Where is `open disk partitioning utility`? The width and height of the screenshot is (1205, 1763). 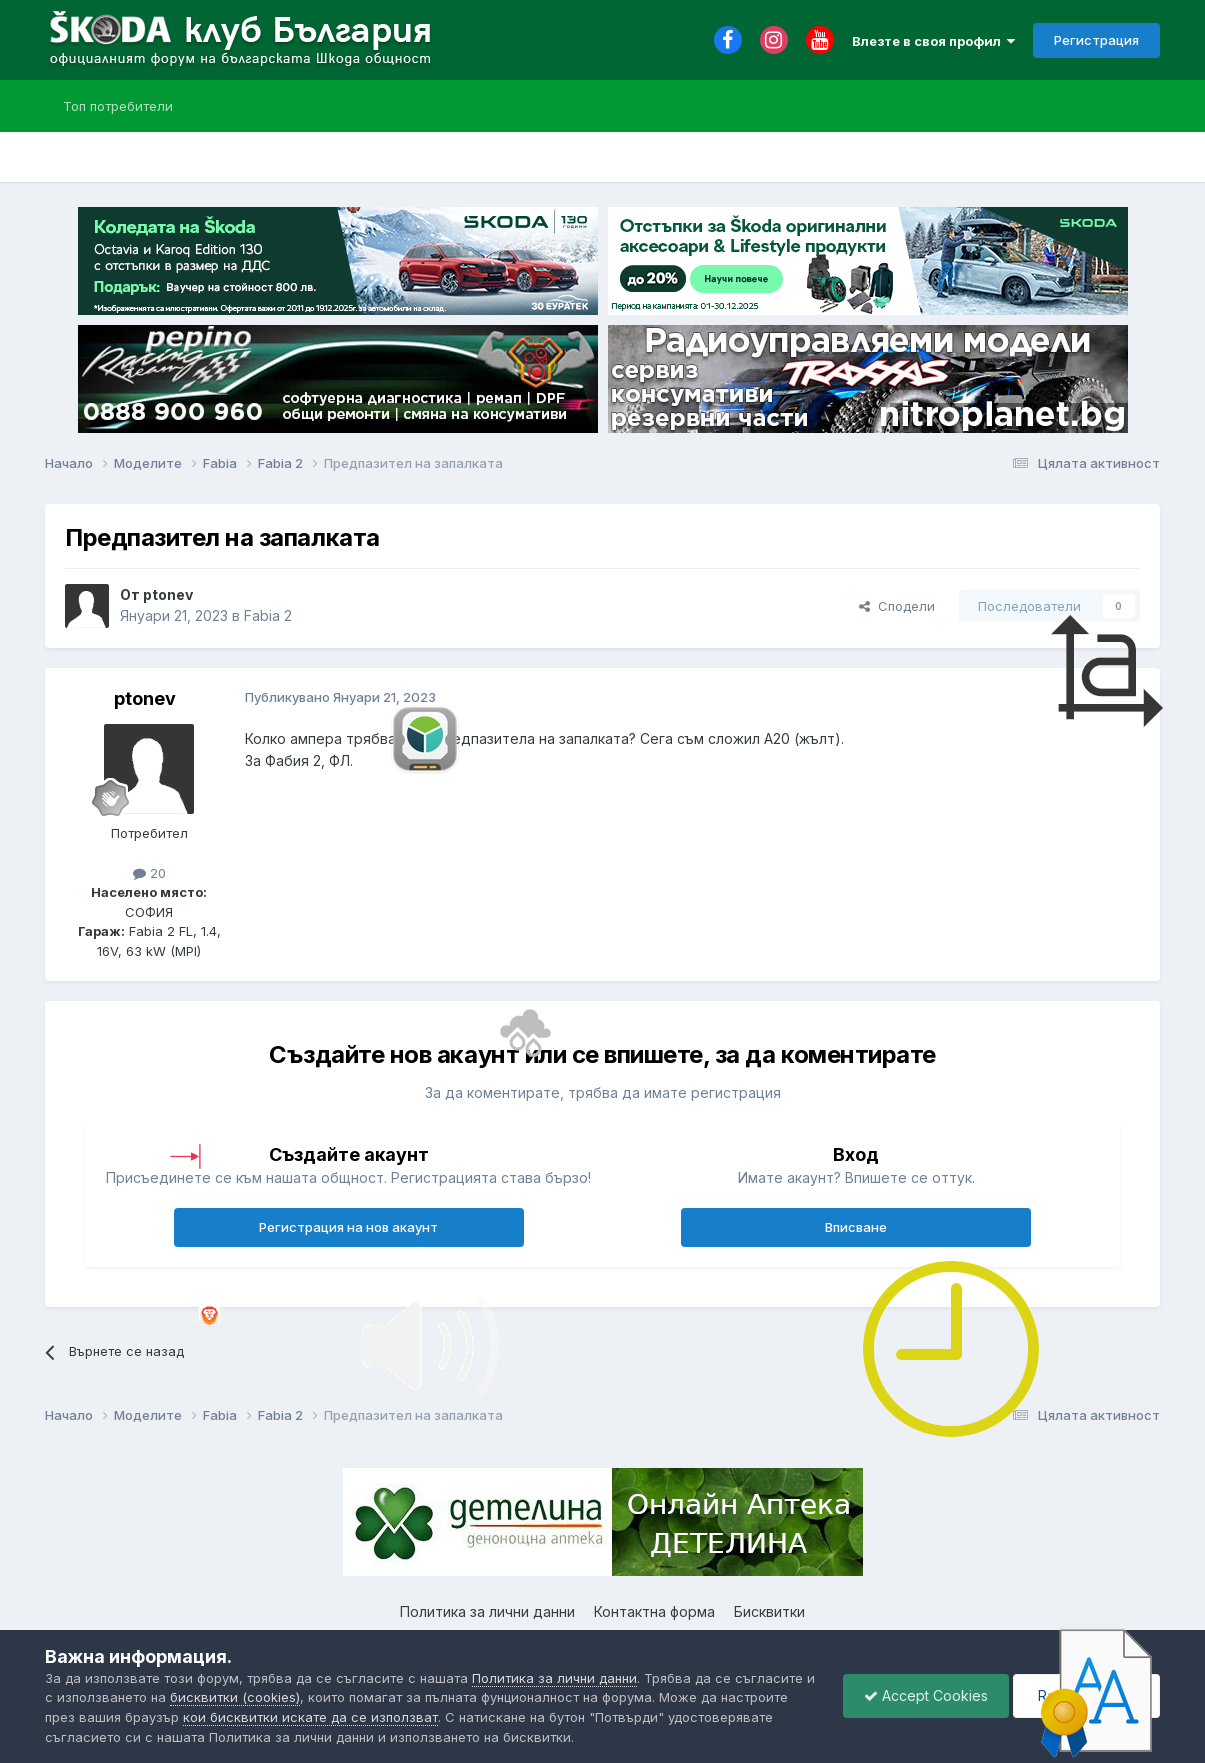
open disk partitioning utility is located at coordinates (425, 740).